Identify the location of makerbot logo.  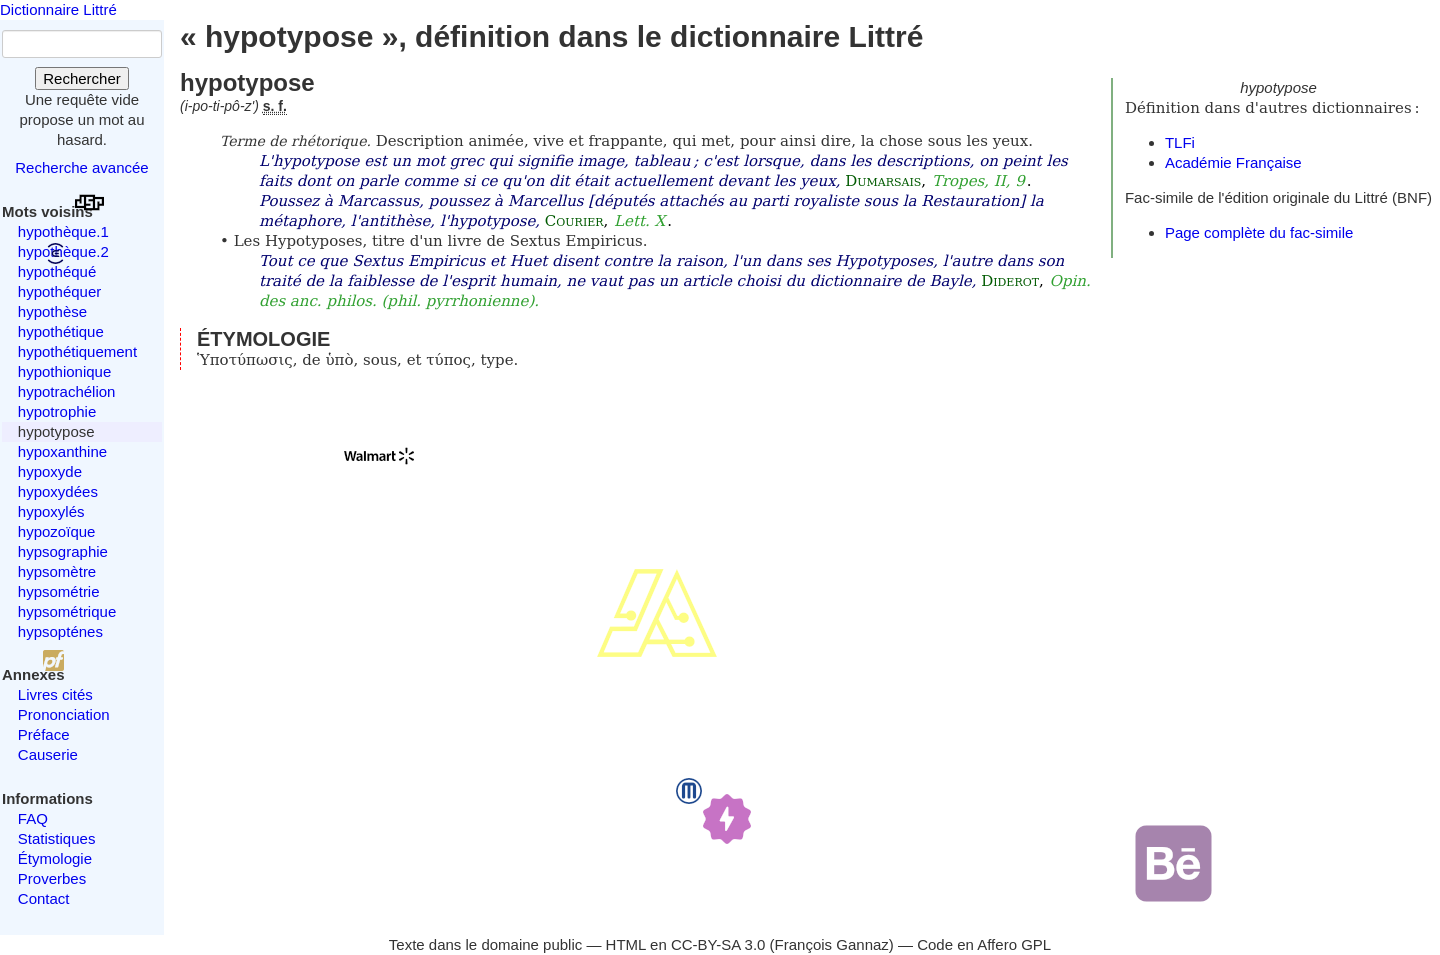
(689, 791).